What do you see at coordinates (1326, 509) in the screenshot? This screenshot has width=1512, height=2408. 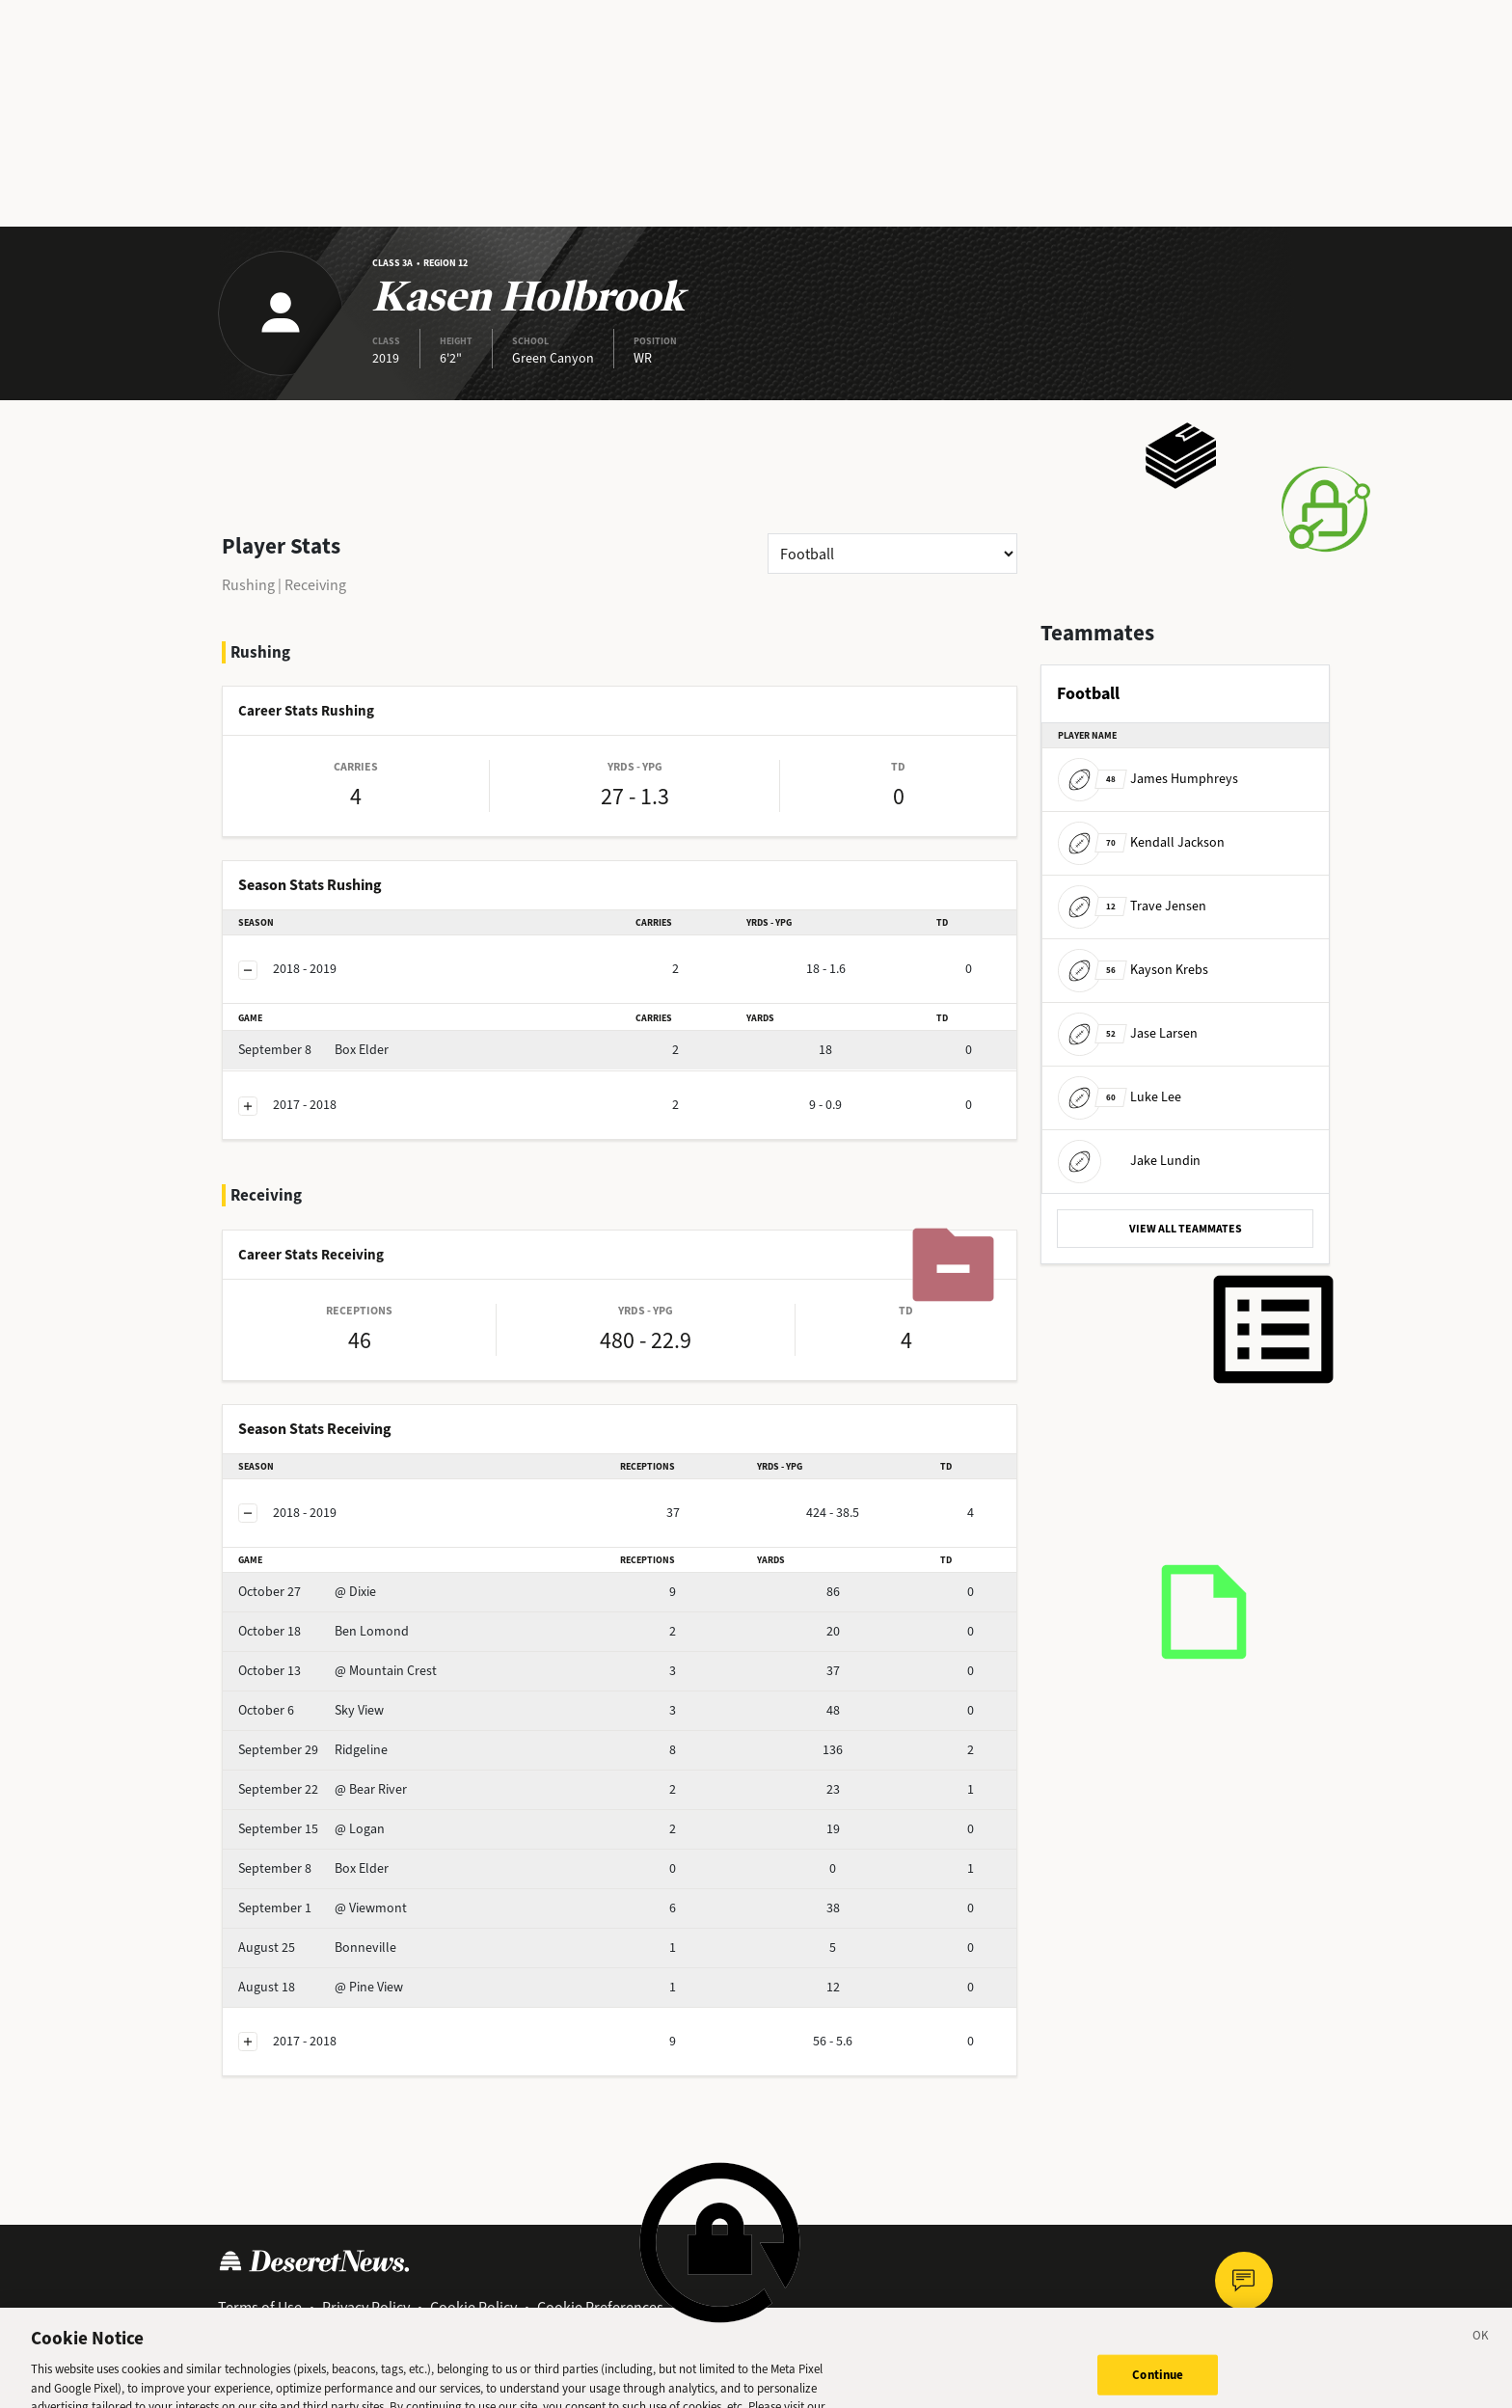 I see `caddy web server logo` at bounding box center [1326, 509].